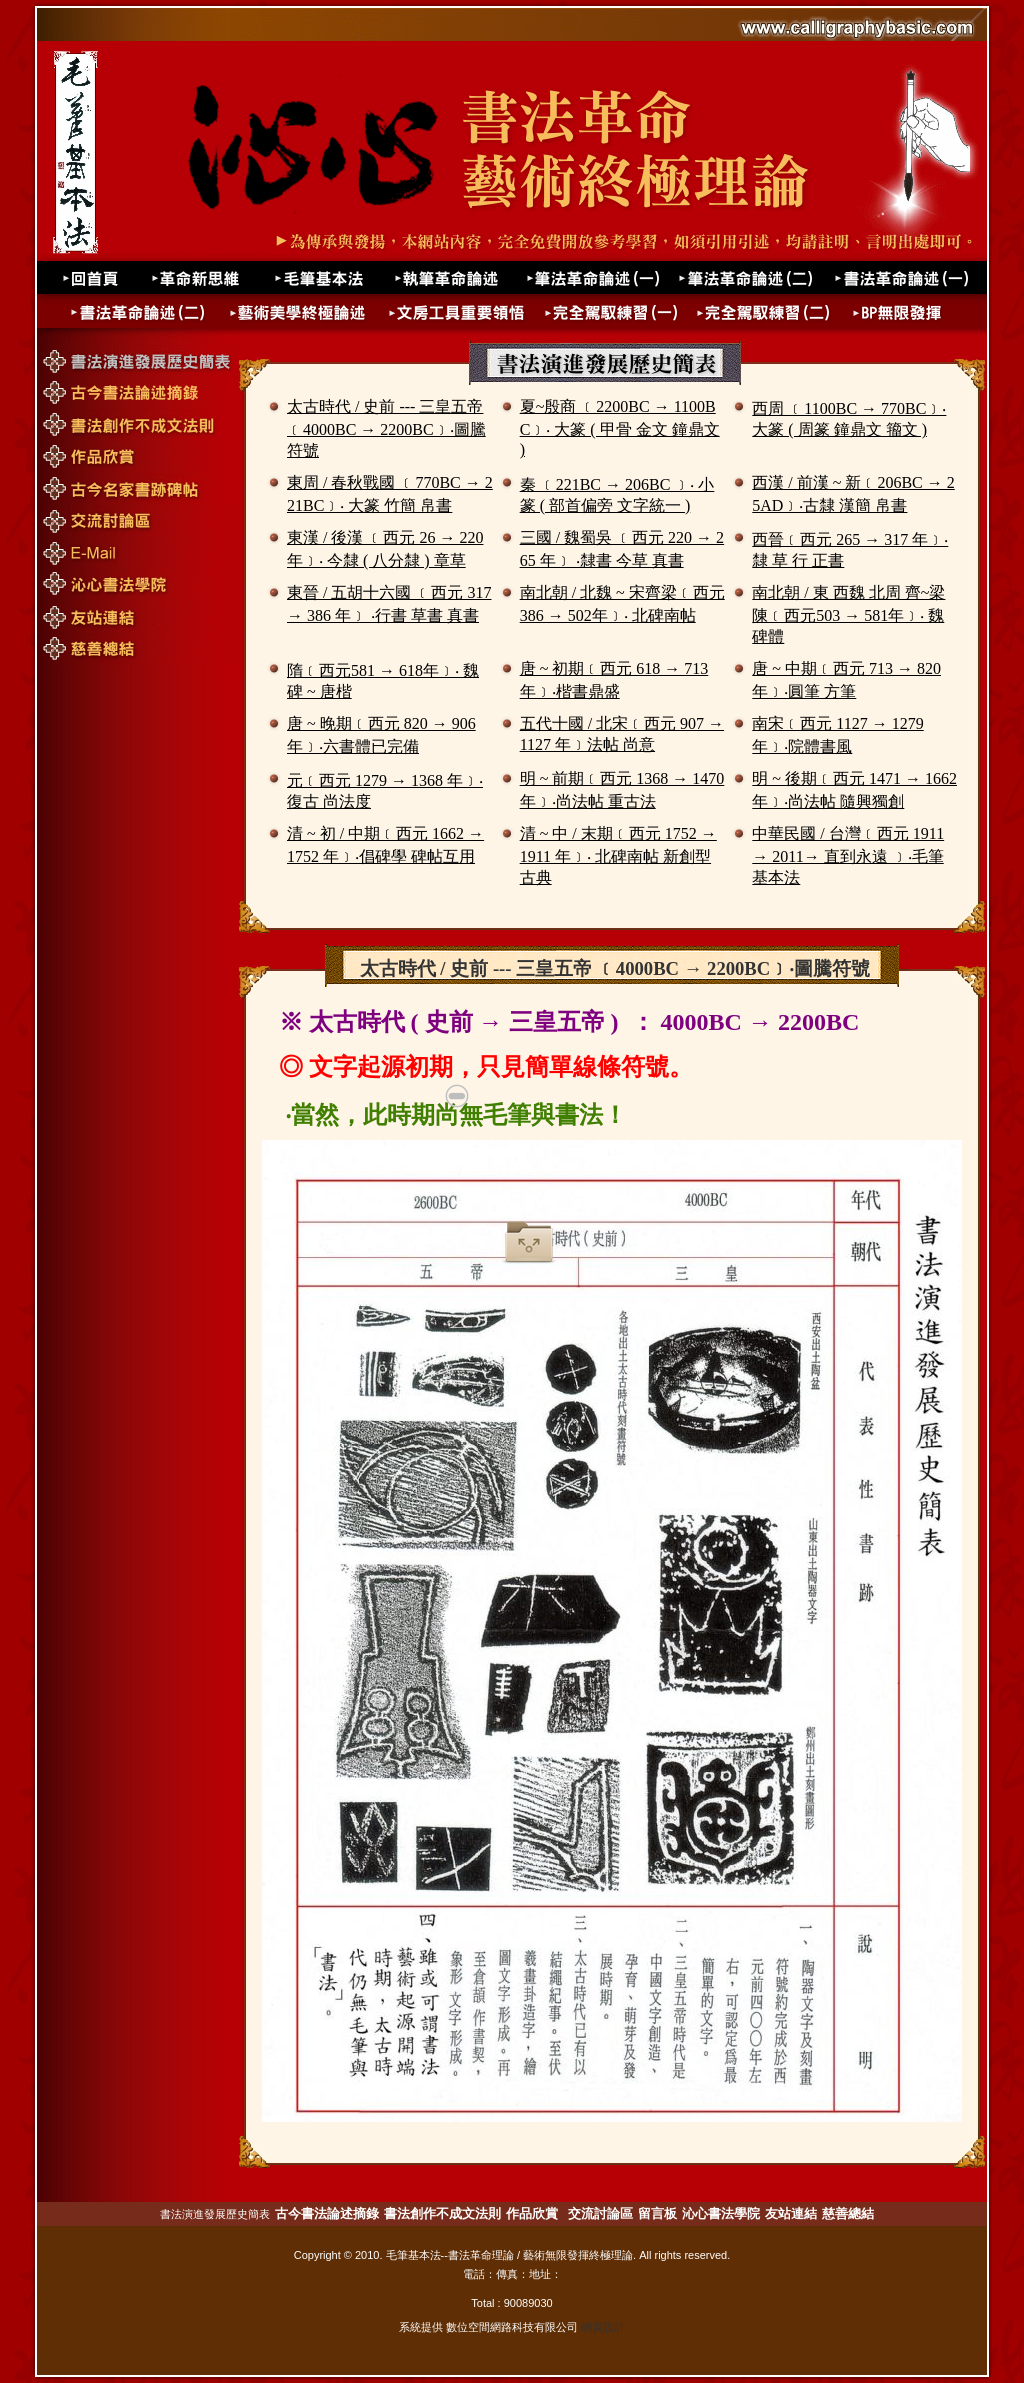  What do you see at coordinates (529, 1244) in the screenshot?
I see `access your public shared folder` at bounding box center [529, 1244].